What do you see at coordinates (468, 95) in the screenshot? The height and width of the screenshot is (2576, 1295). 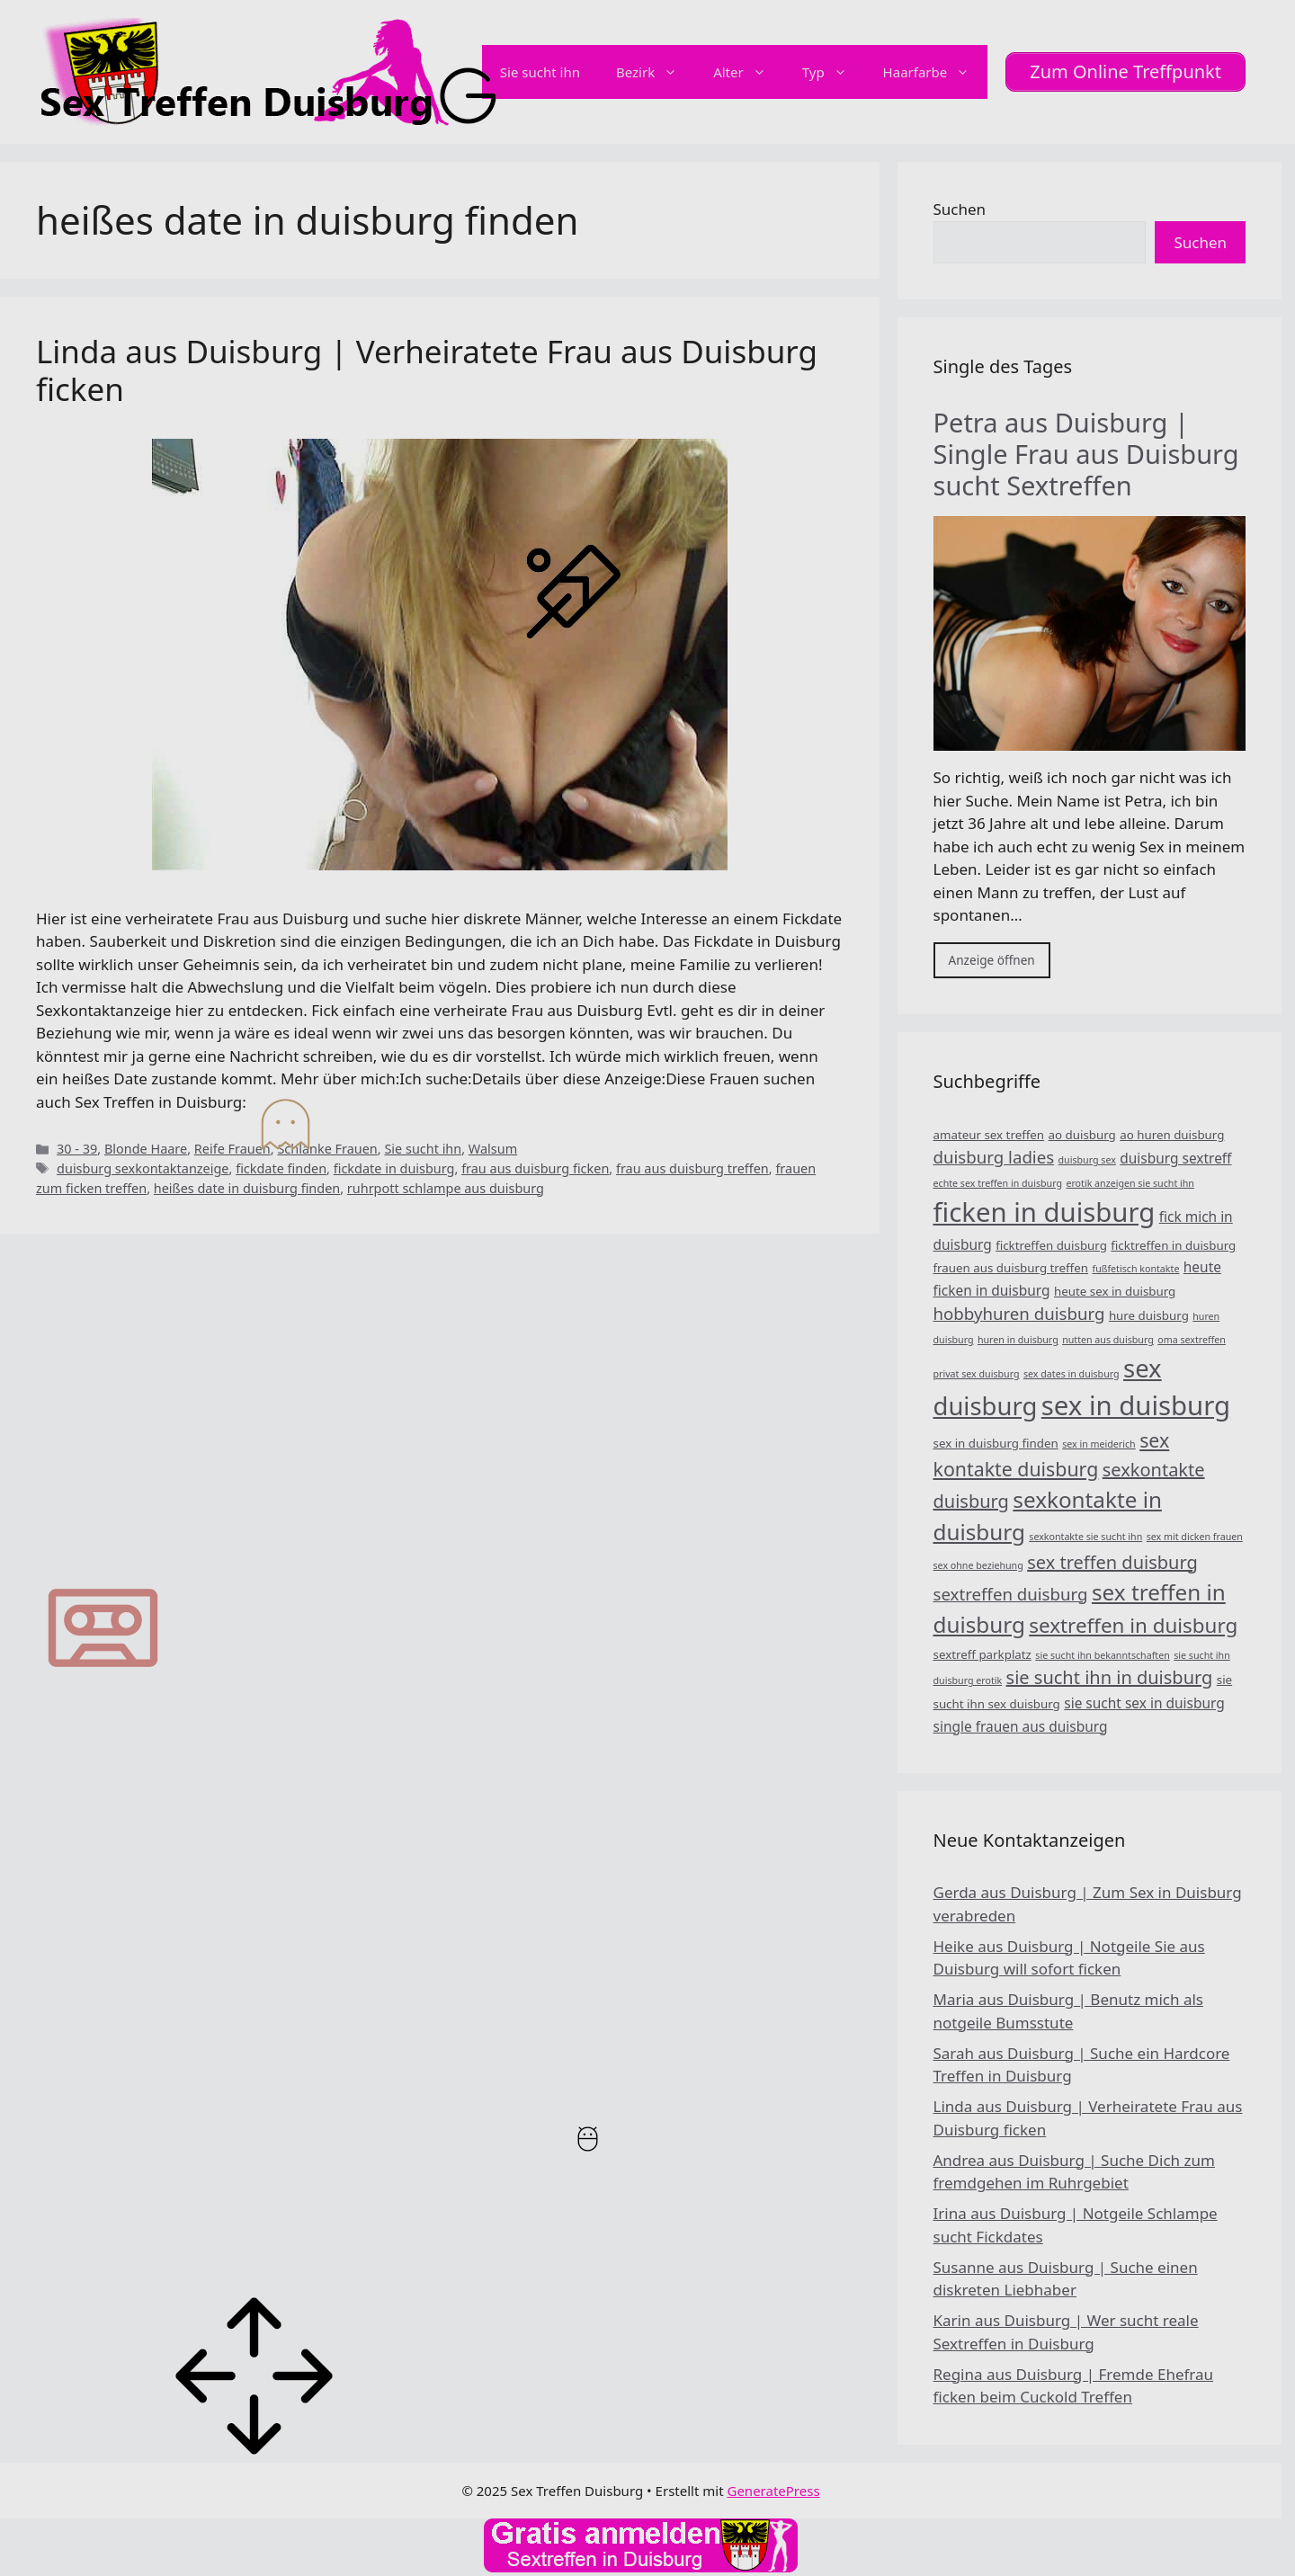 I see `sign in with Google` at bounding box center [468, 95].